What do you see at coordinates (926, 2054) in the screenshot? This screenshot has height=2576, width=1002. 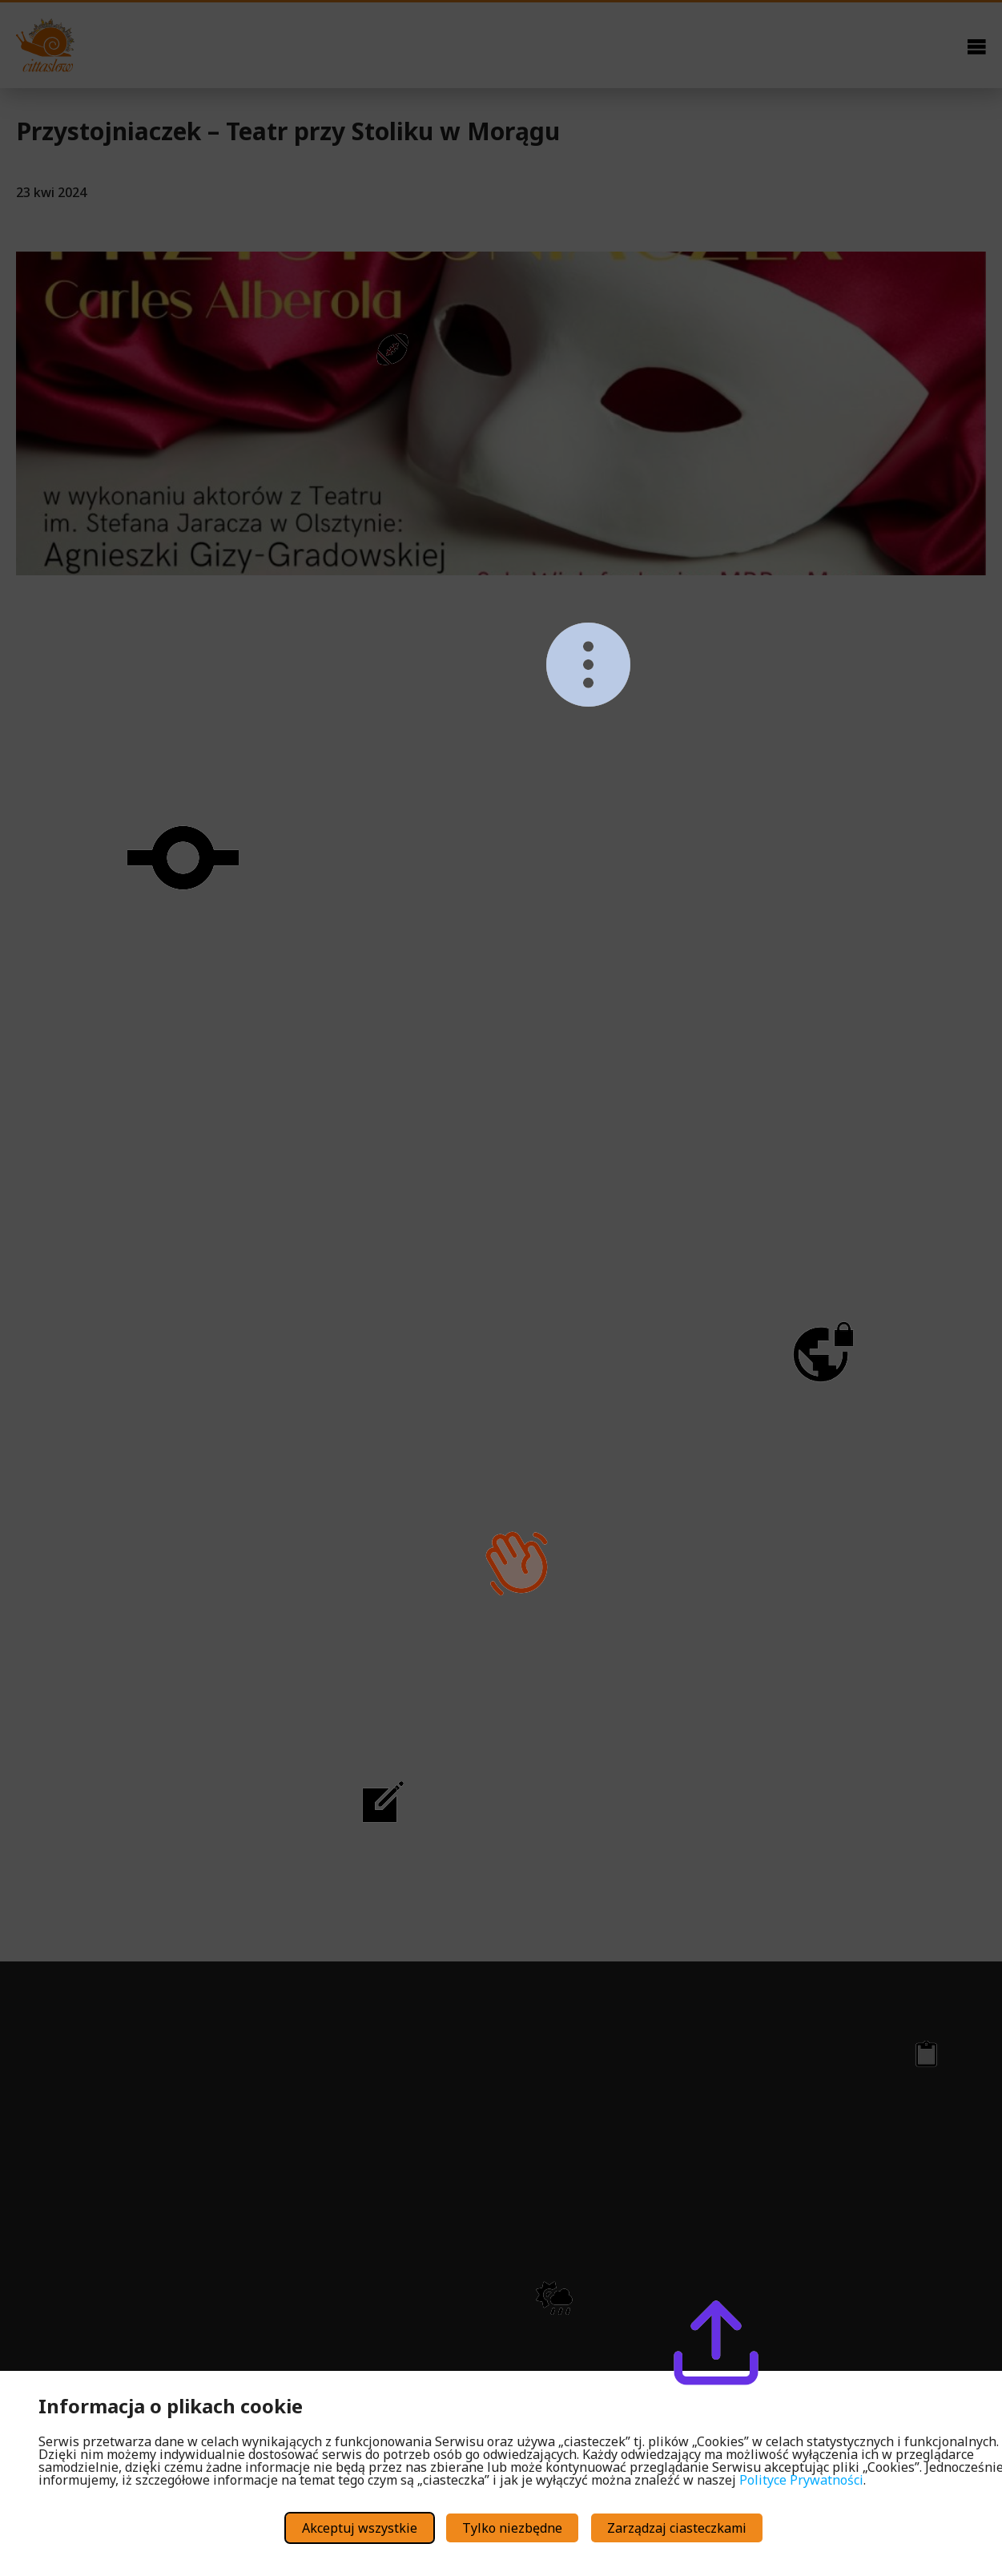 I see `paste content from clipboard` at bounding box center [926, 2054].